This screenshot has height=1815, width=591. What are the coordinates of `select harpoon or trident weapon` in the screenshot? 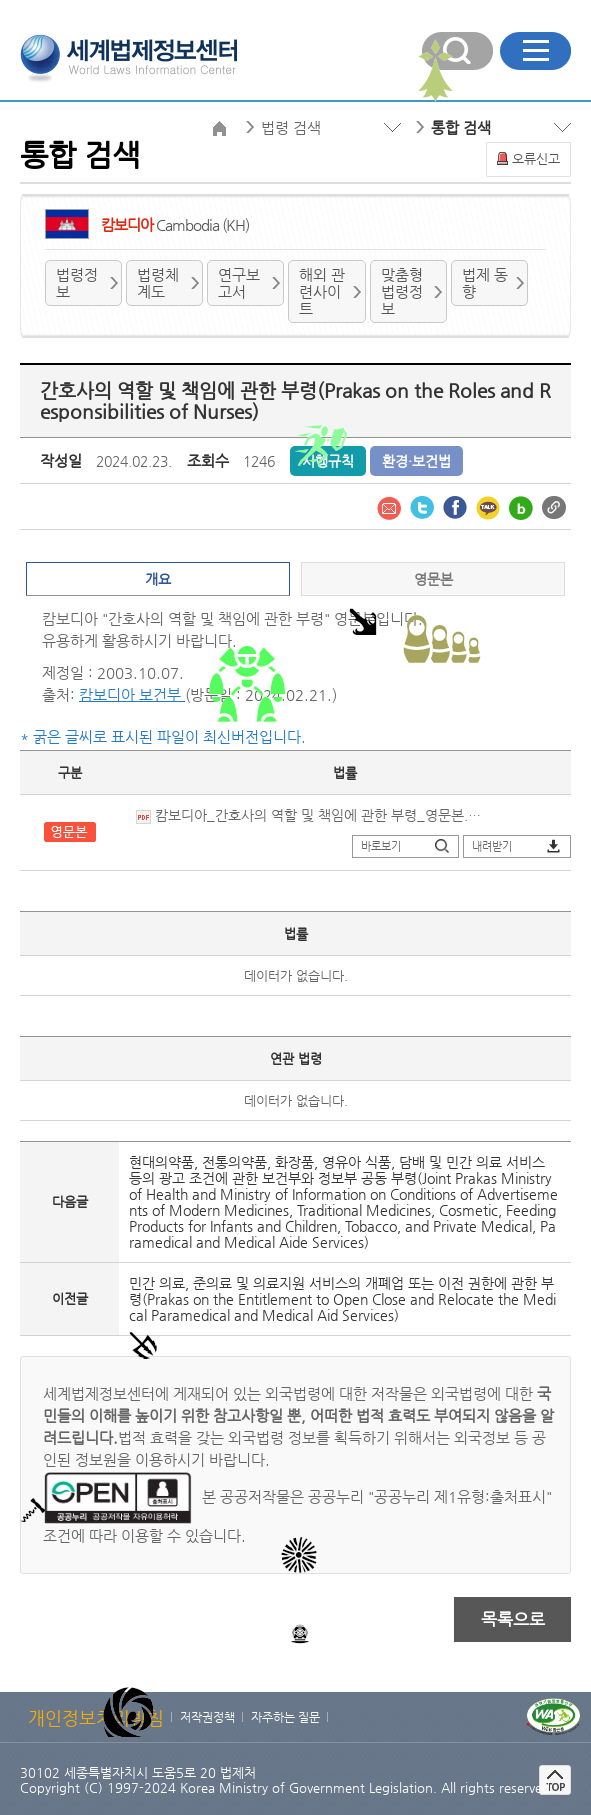 It's located at (143, 1345).